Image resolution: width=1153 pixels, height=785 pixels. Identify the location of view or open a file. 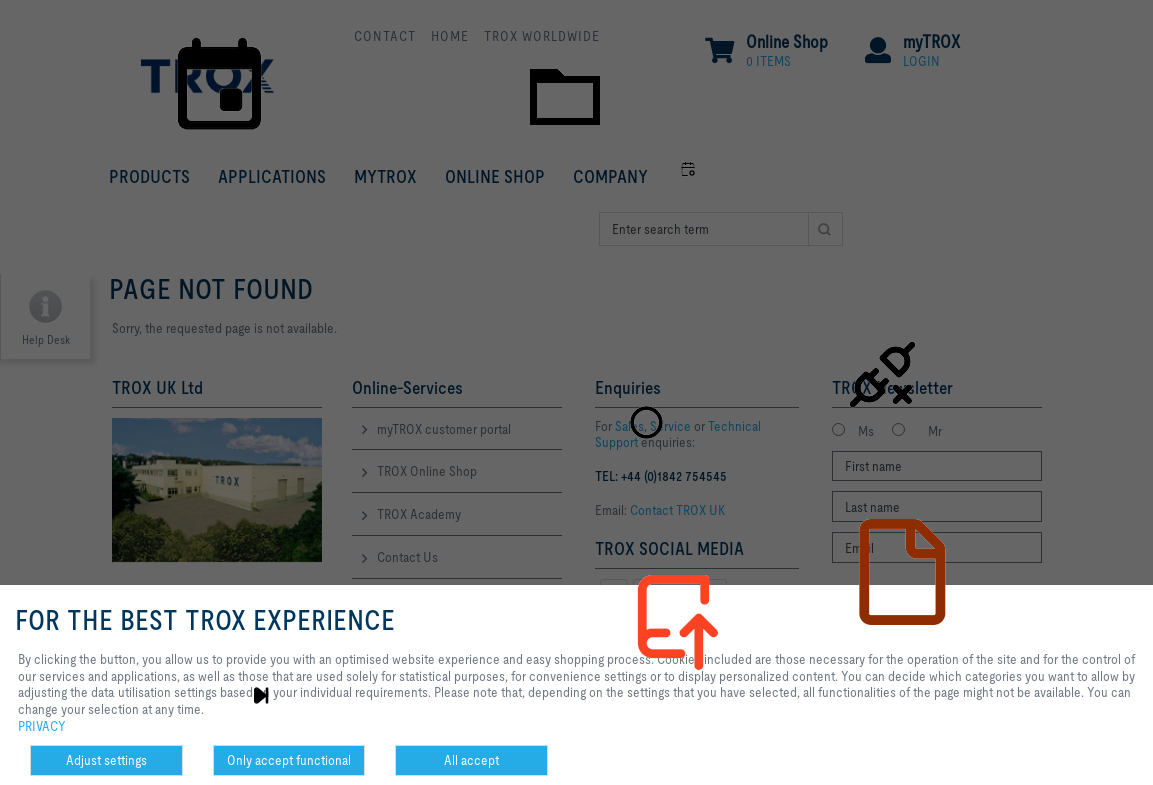
(899, 572).